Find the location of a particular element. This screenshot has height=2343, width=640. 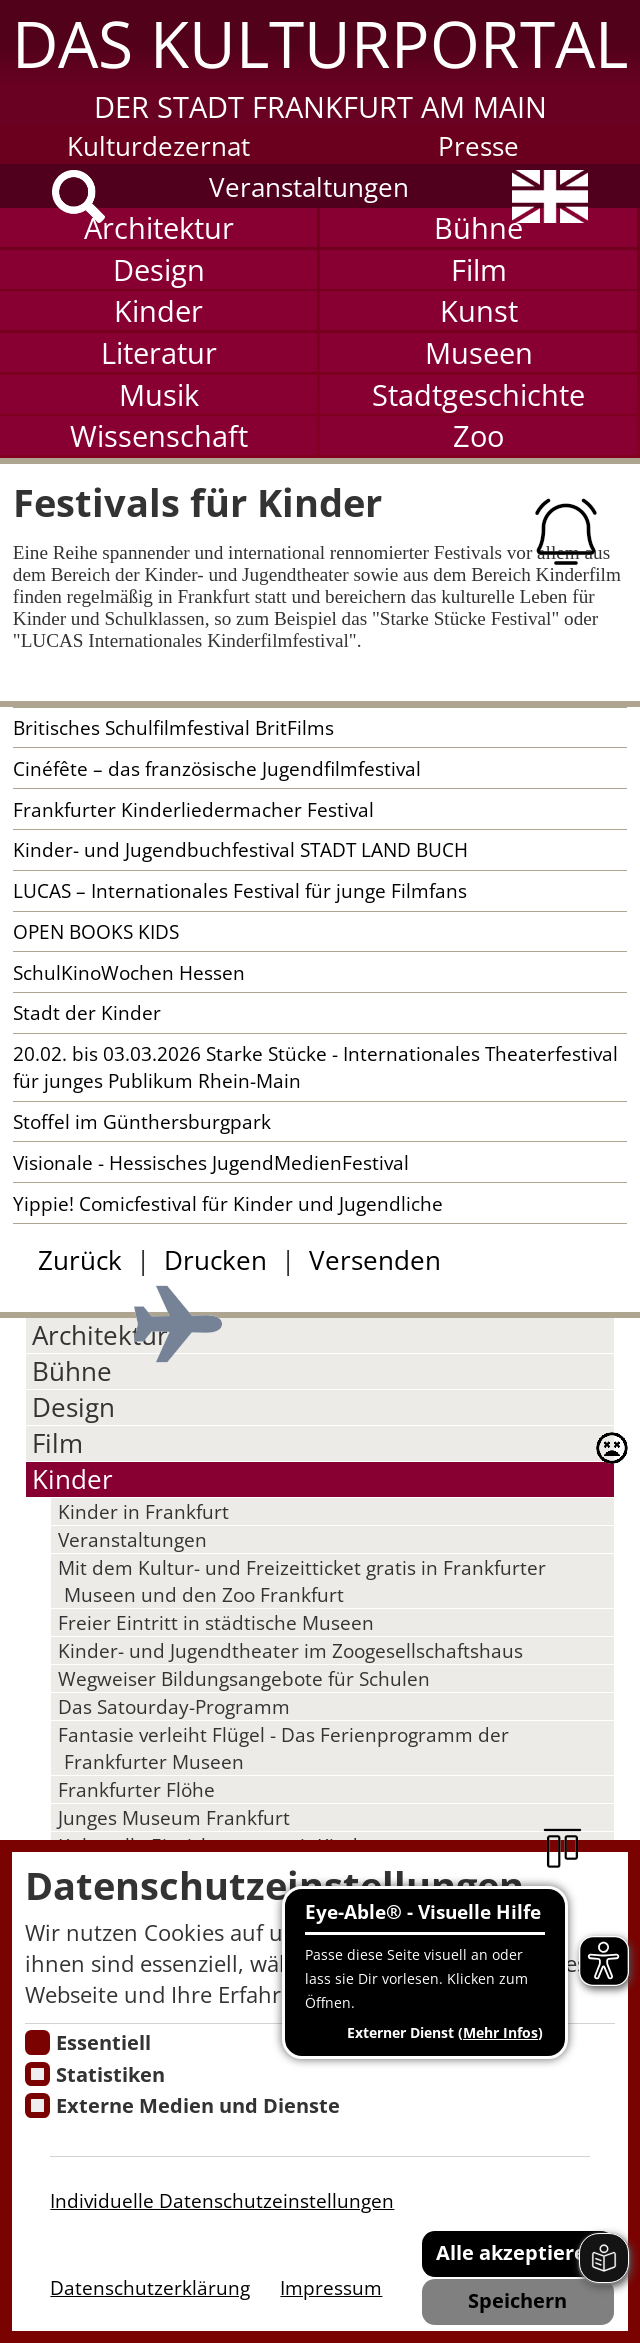

submit negative feedback or rating is located at coordinates (612, 1448).